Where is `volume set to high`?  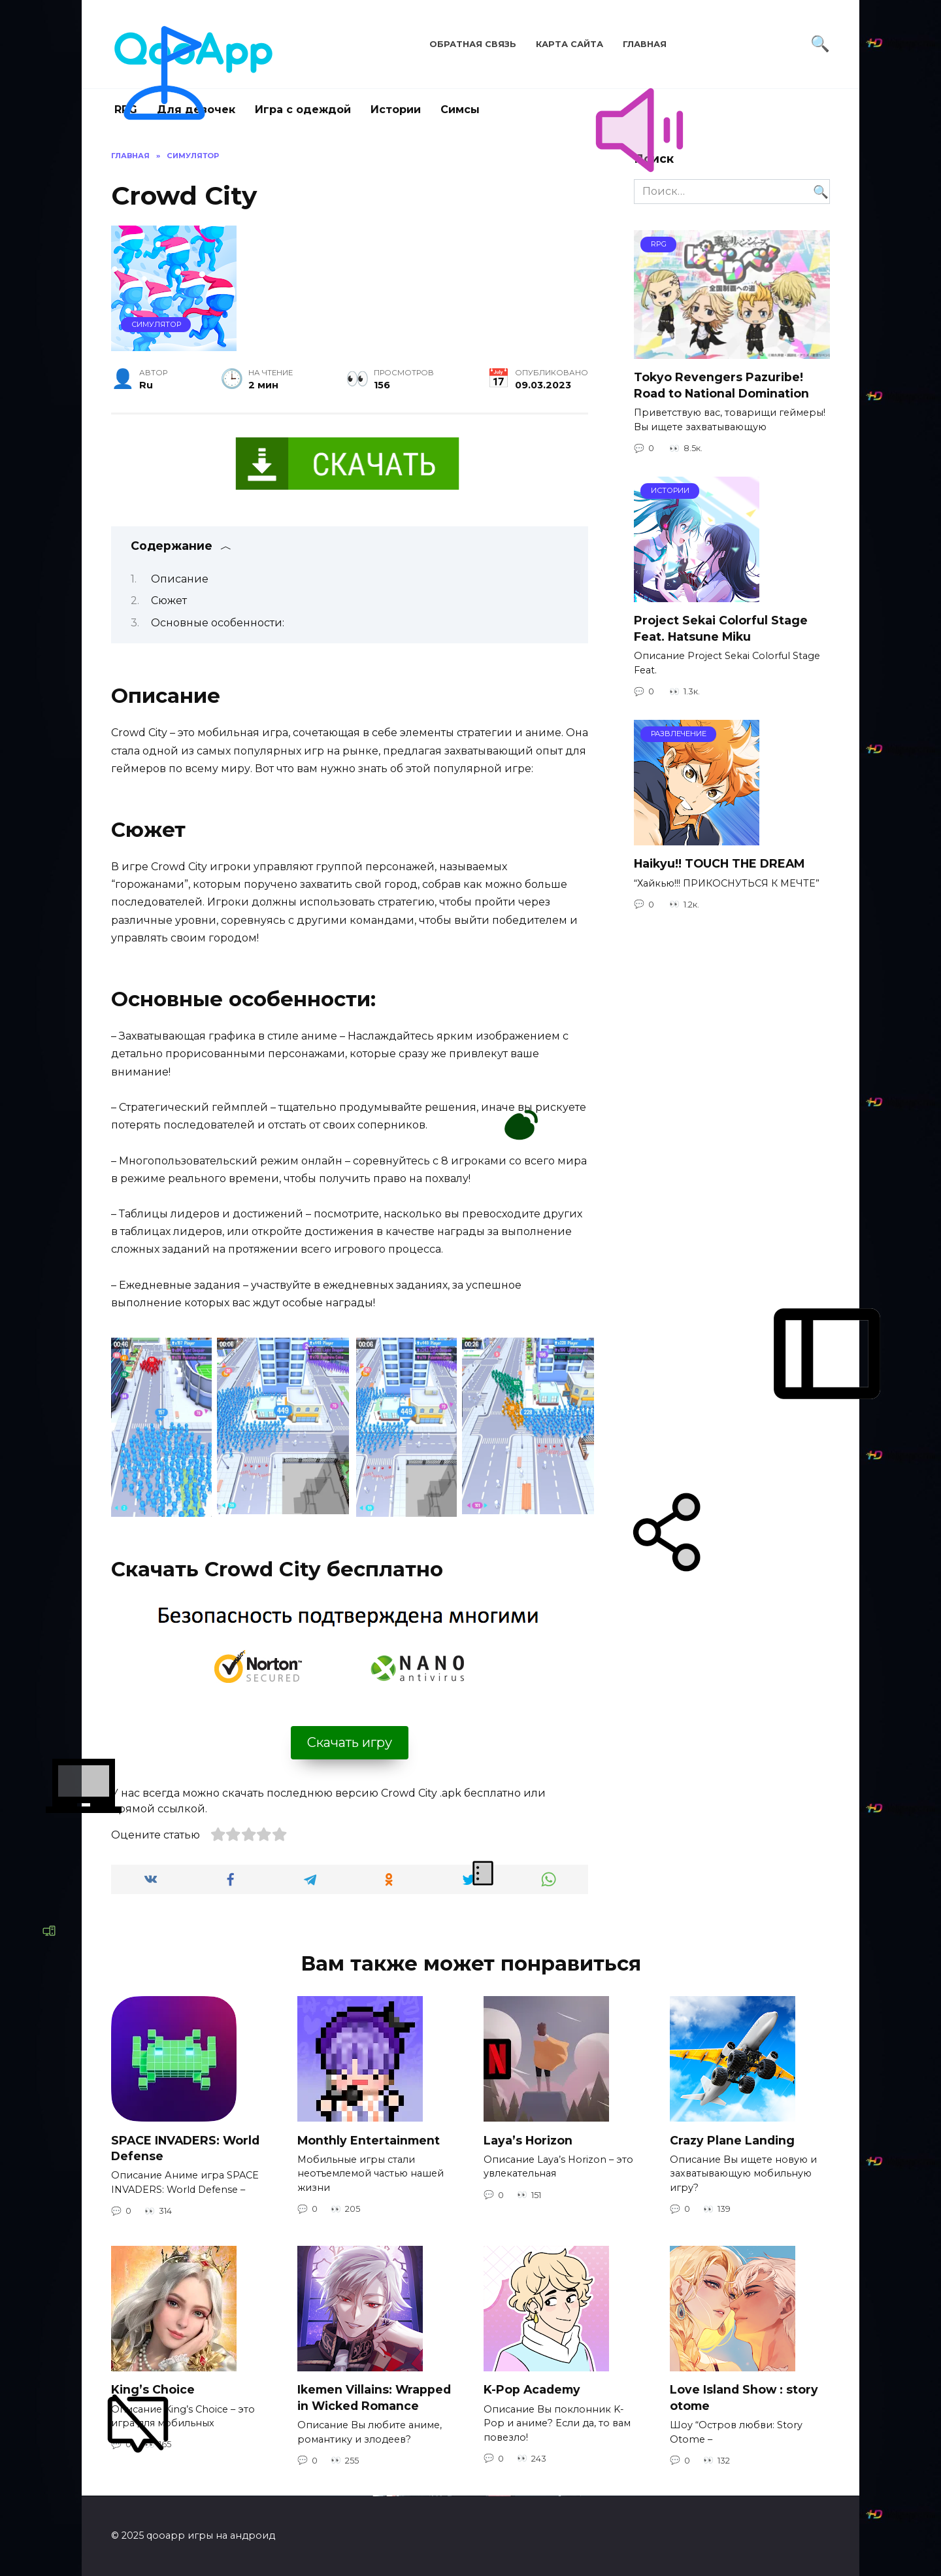 volume set to high is located at coordinates (638, 130).